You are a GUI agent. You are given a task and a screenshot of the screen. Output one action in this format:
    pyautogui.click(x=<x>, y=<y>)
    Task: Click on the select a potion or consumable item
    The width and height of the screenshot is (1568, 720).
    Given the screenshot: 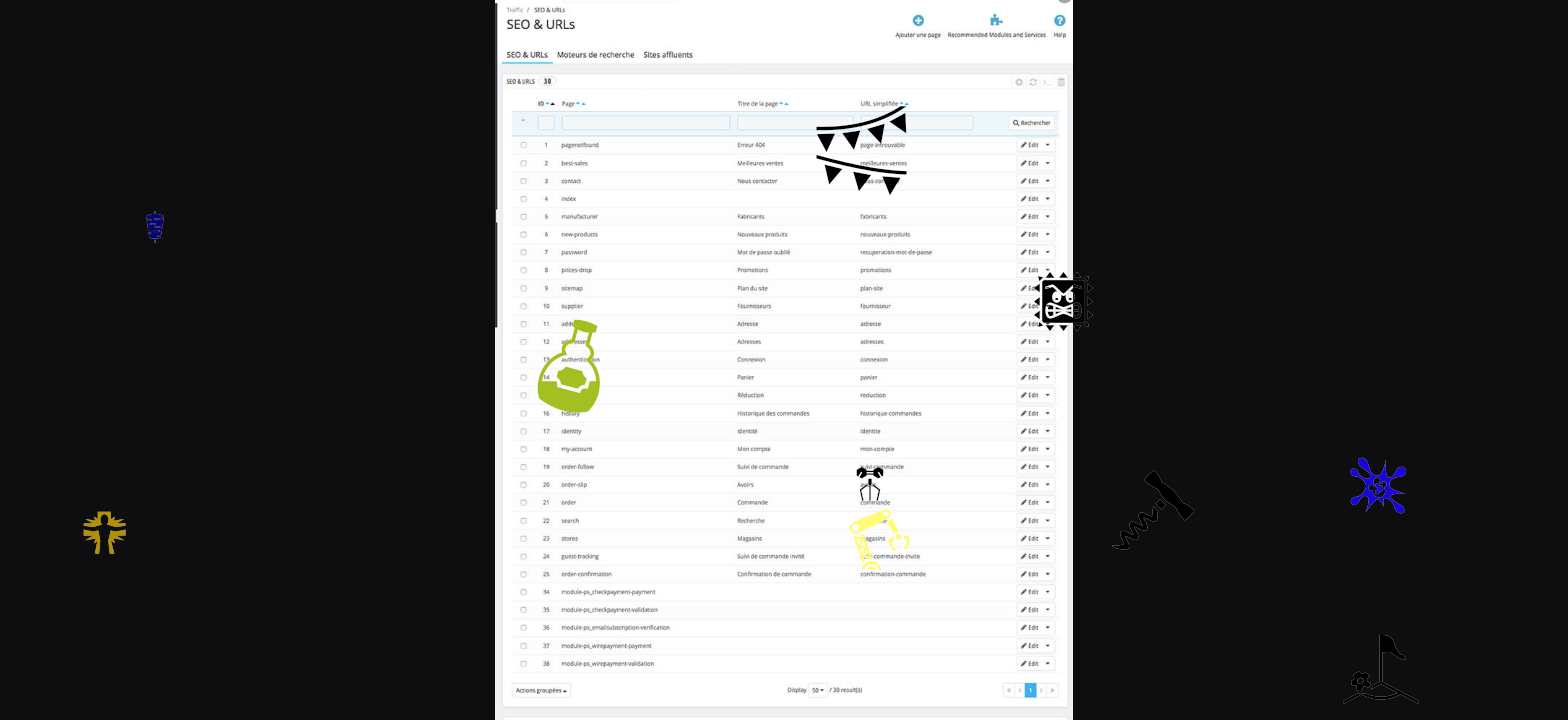 What is the action you would take?
    pyautogui.click(x=573, y=365)
    